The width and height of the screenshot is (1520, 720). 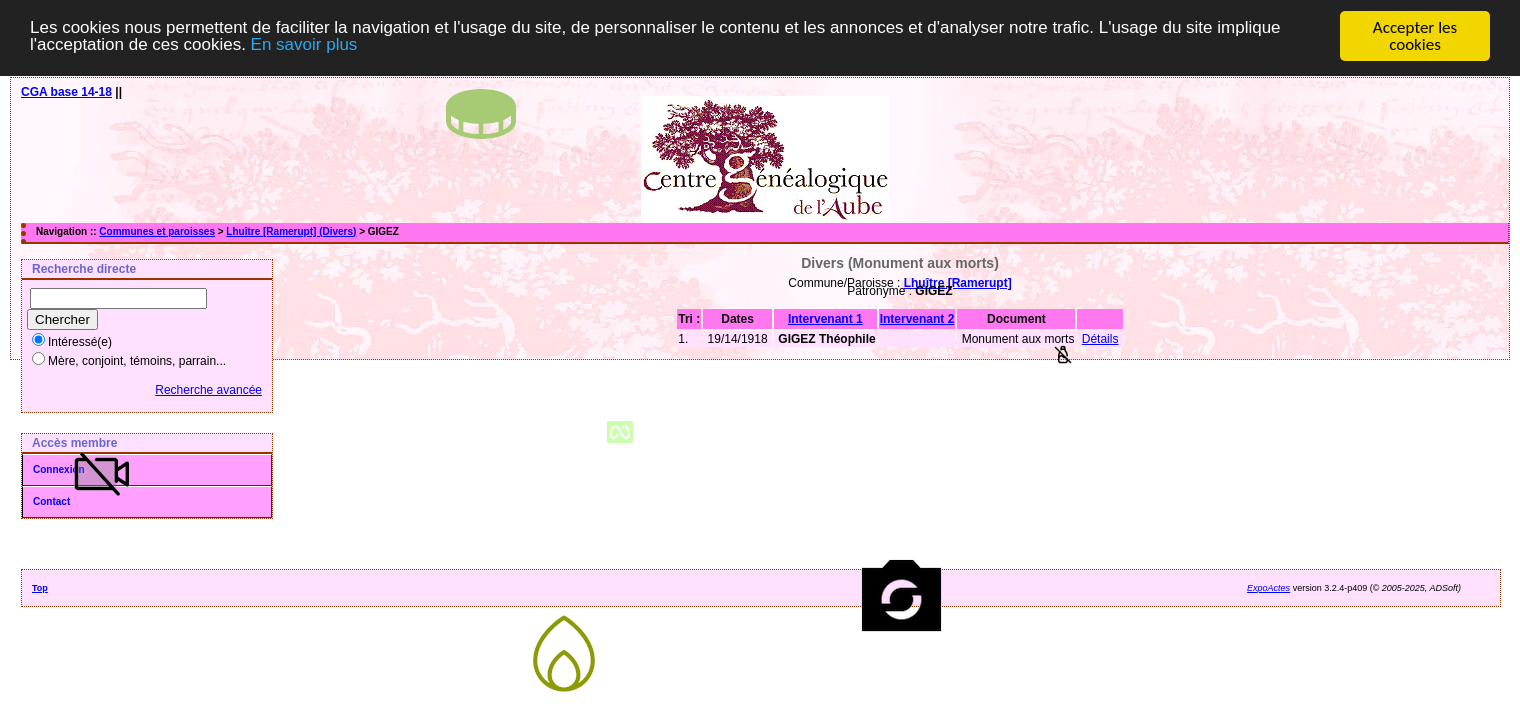 I want to click on switch to party mode camera filter, so click(x=901, y=599).